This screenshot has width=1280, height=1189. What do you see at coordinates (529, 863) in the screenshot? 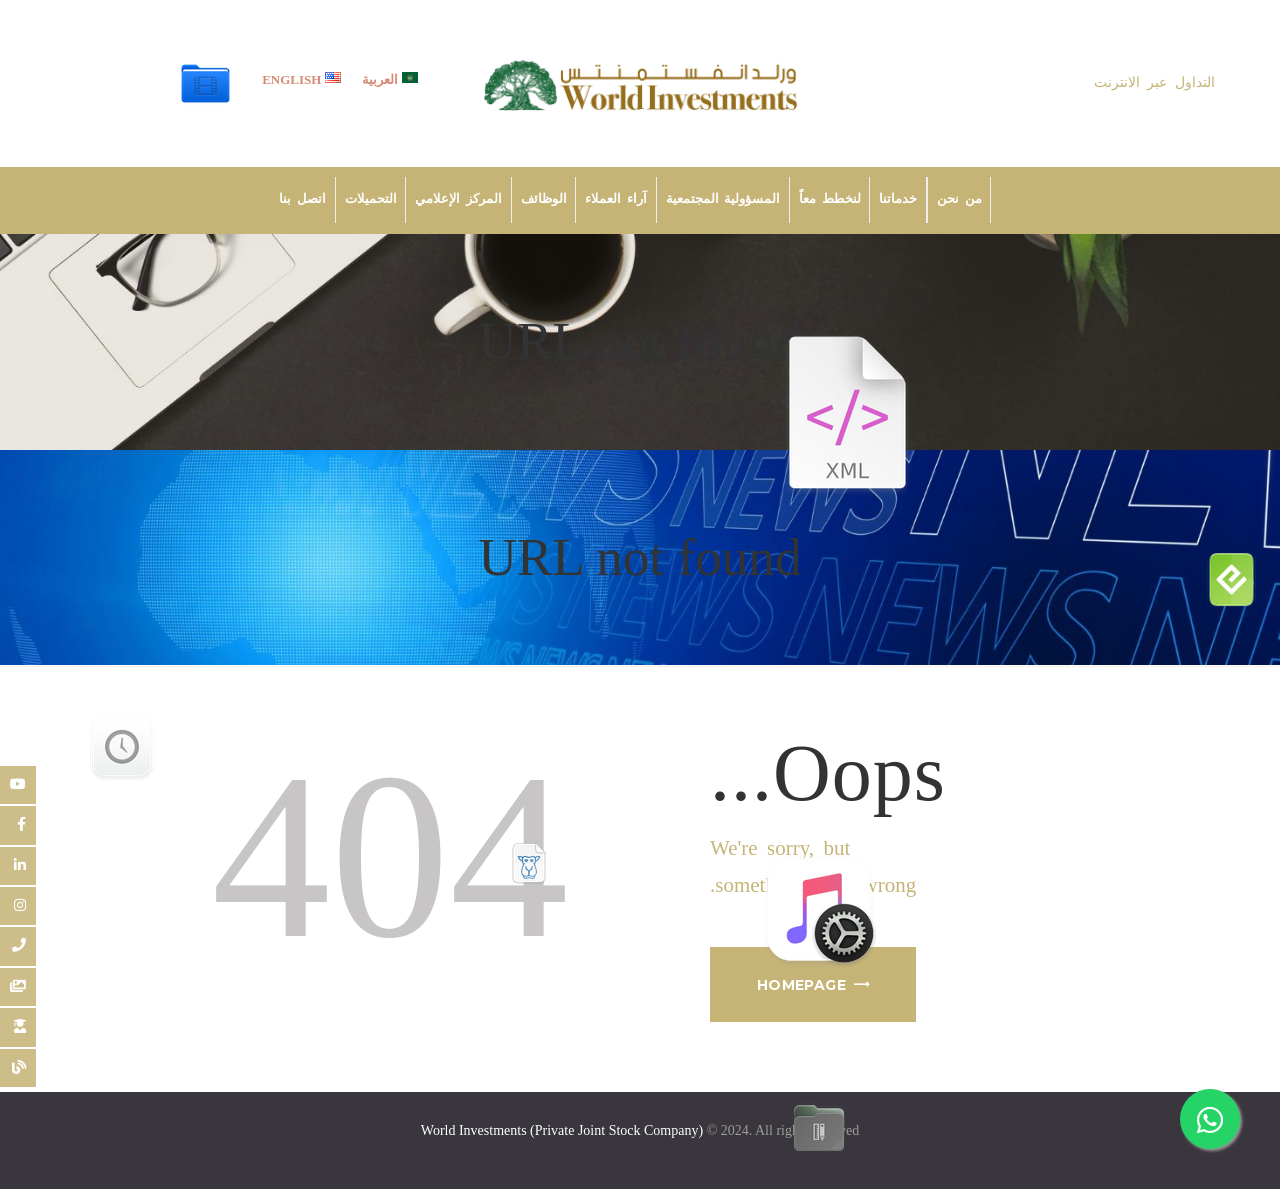
I see `a perl programming language file` at bounding box center [529, 863].